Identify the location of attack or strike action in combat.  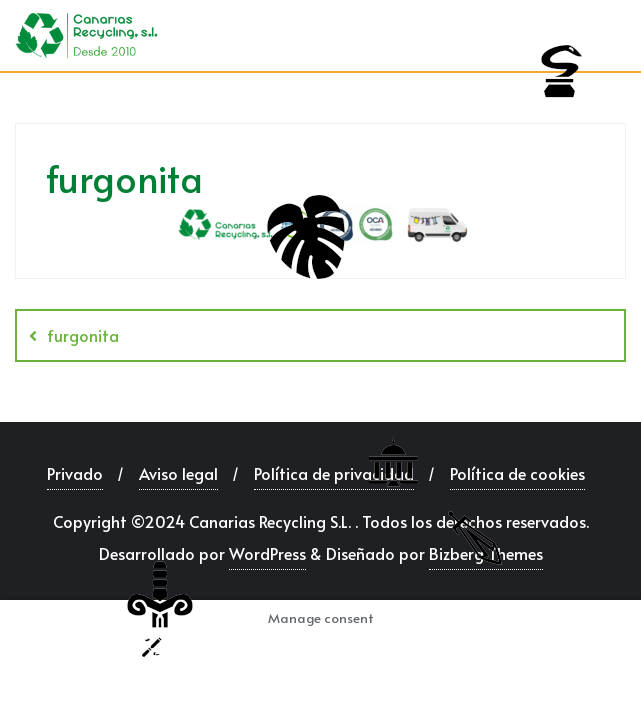
(475, 538).